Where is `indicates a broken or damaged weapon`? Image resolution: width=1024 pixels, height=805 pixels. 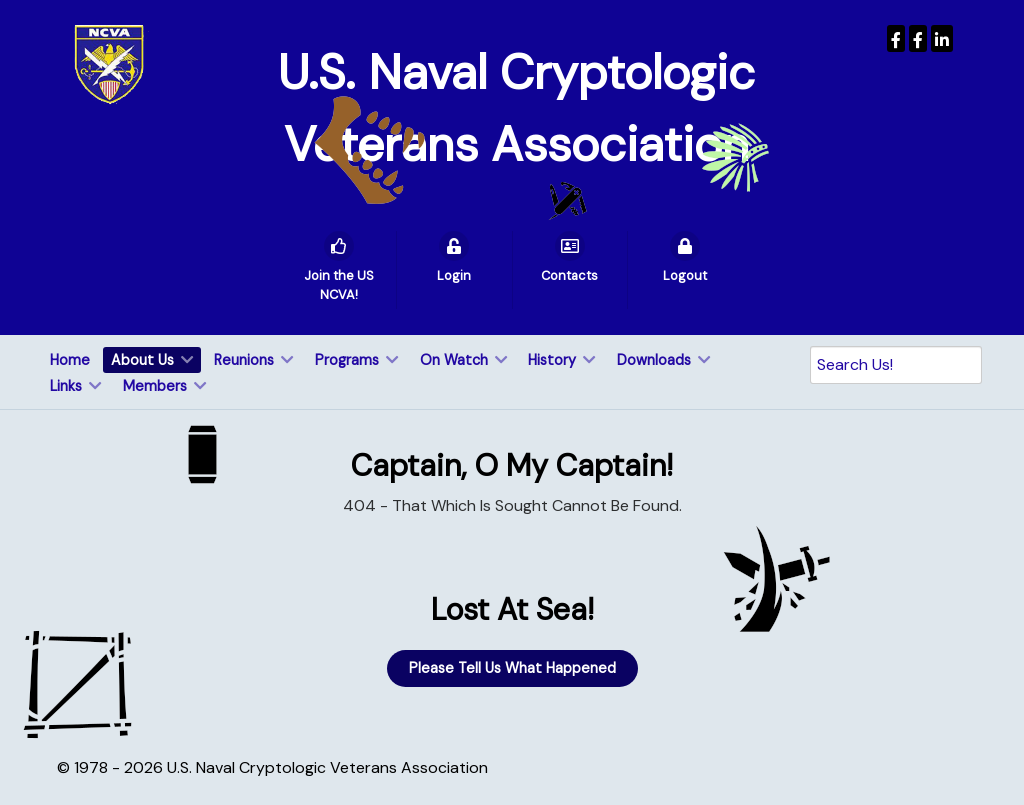 indicates a broken or damaged weapon is located at coordinates (777, 579).